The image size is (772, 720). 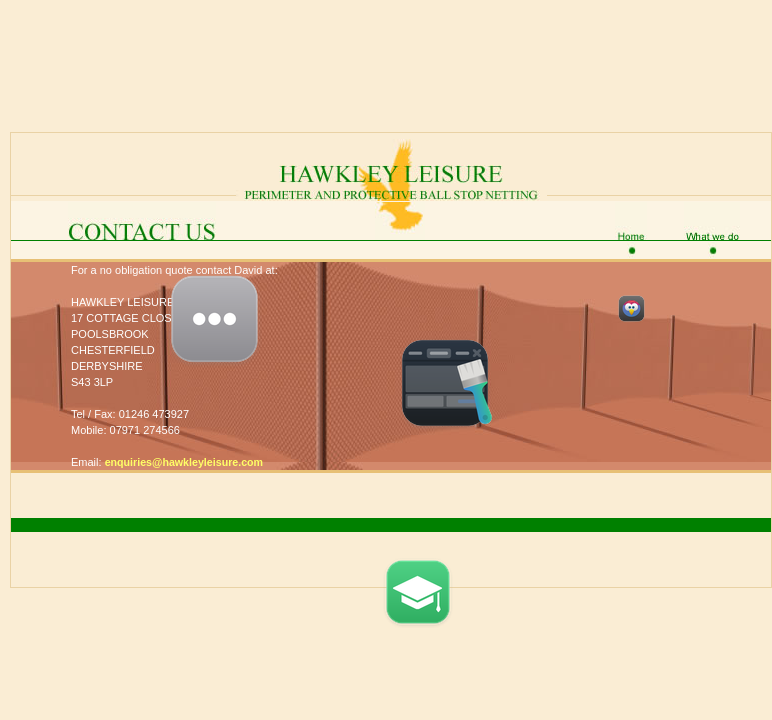 What do you see at coordinates (418, 592) in the screenshot?
I see `open education or learning apps` at bounding box center [418, 592].